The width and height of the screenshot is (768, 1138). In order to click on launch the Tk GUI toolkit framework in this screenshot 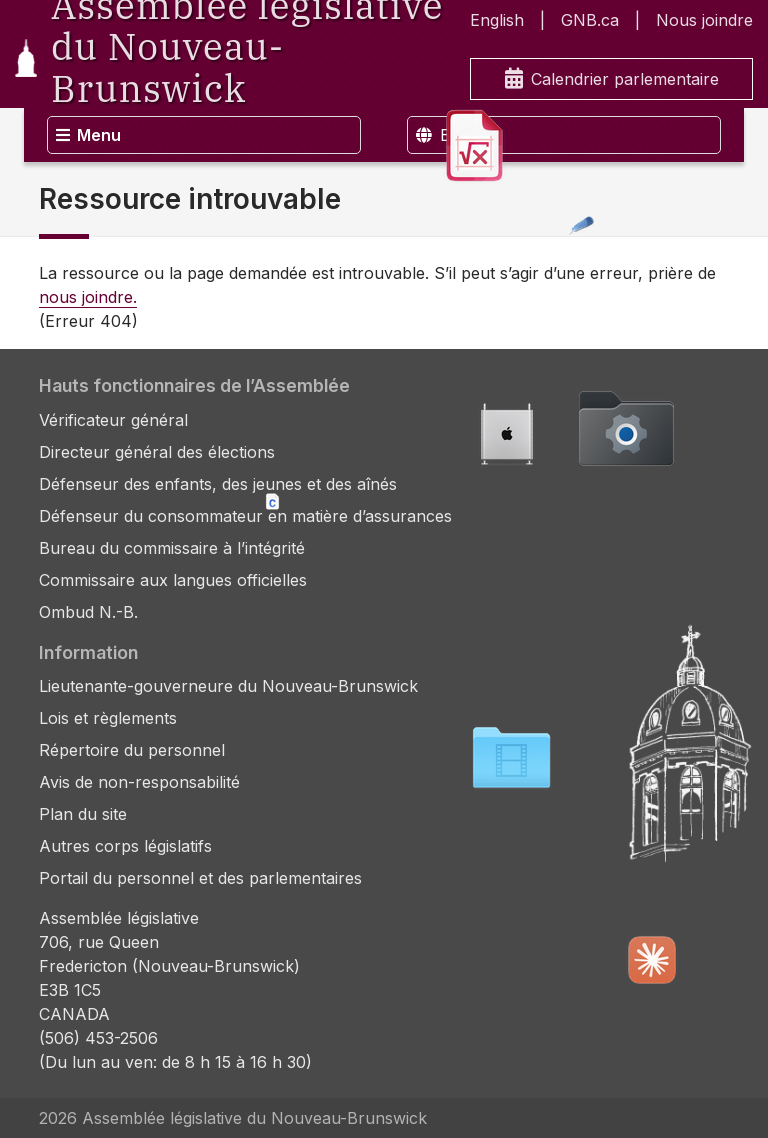, I will do `click(581, 225)`.